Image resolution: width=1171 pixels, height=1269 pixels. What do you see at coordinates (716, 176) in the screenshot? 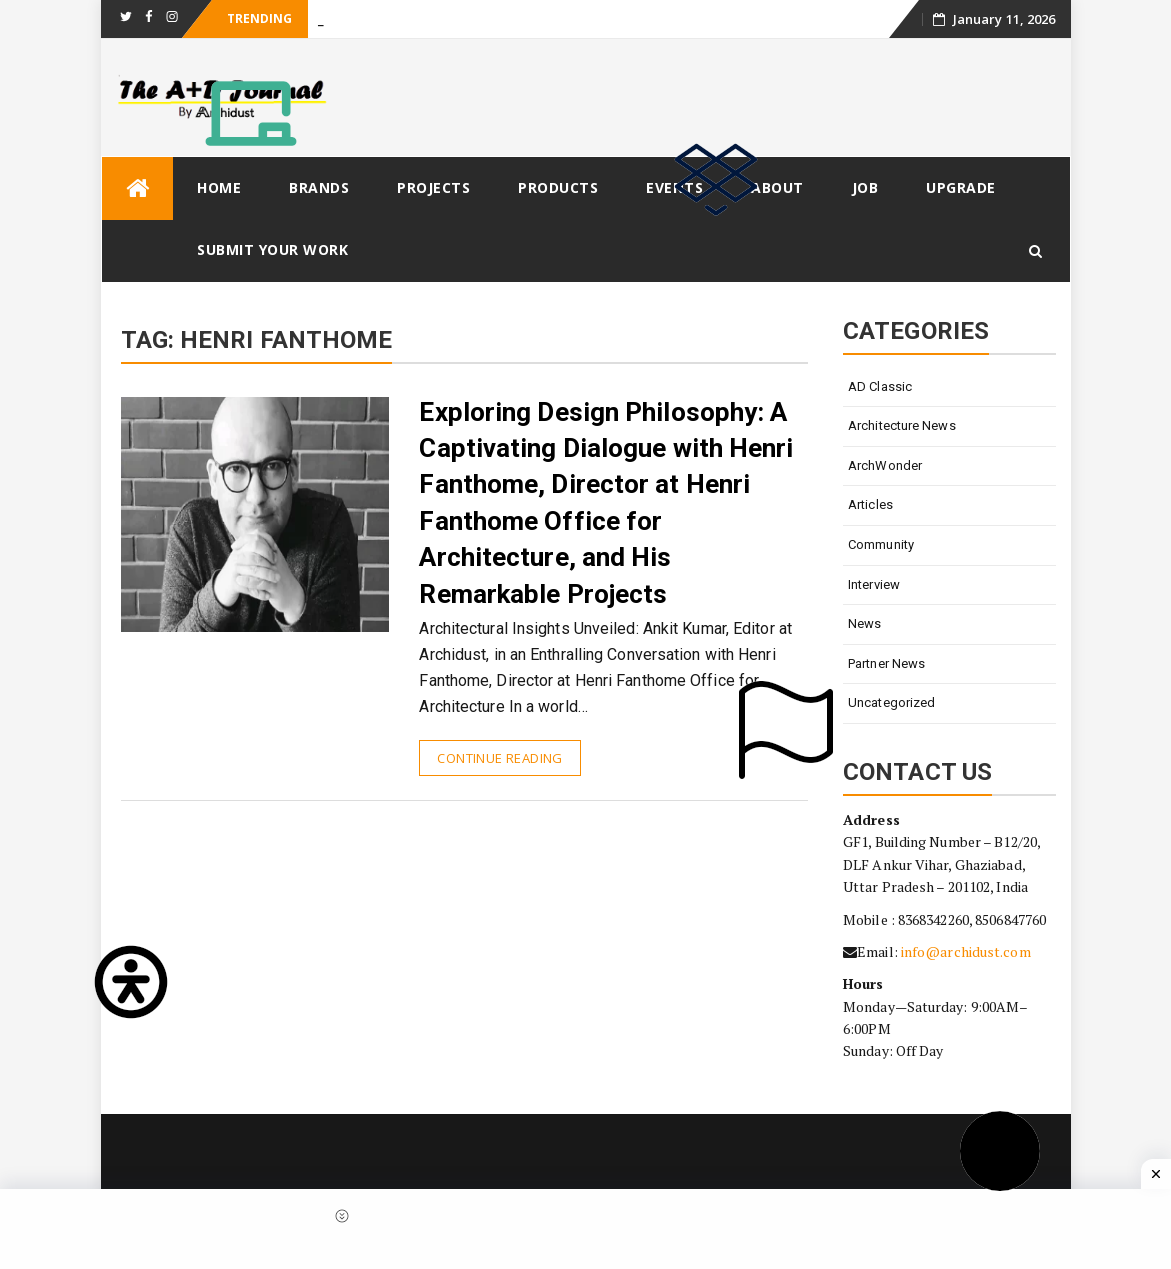
I see `open dropbox cloud storage` at bounding box center [716, 176].